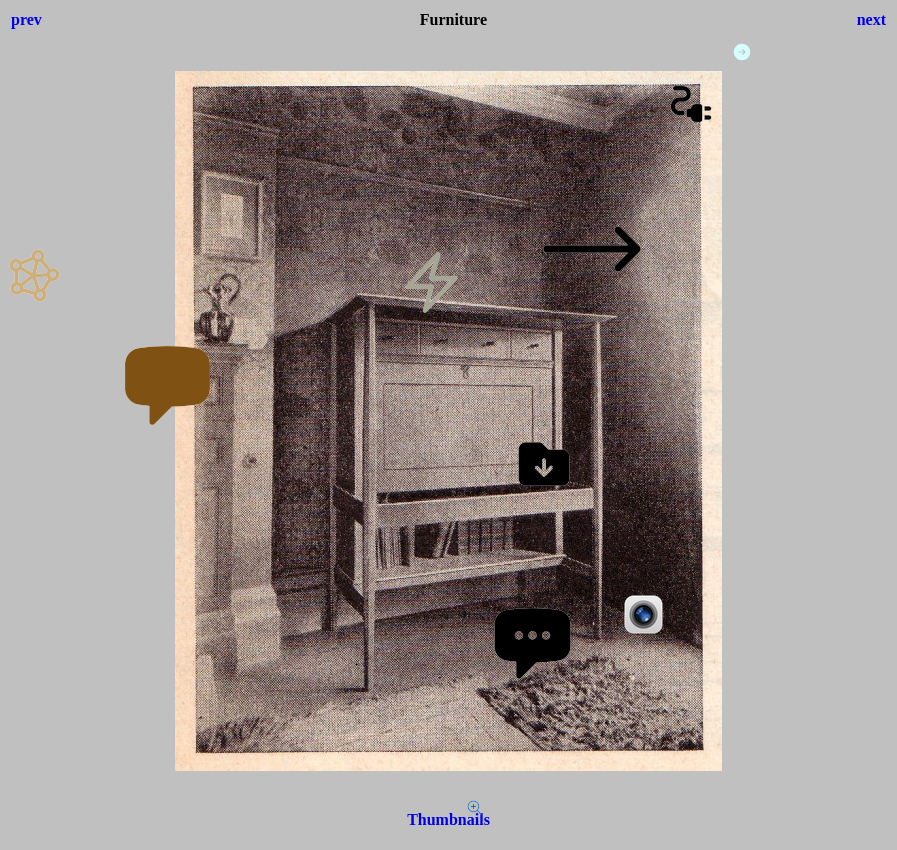 Image resolution: width=897 pixels, height=850 pixels. I want to click on connect to the fediverse network, so click(33, 275).